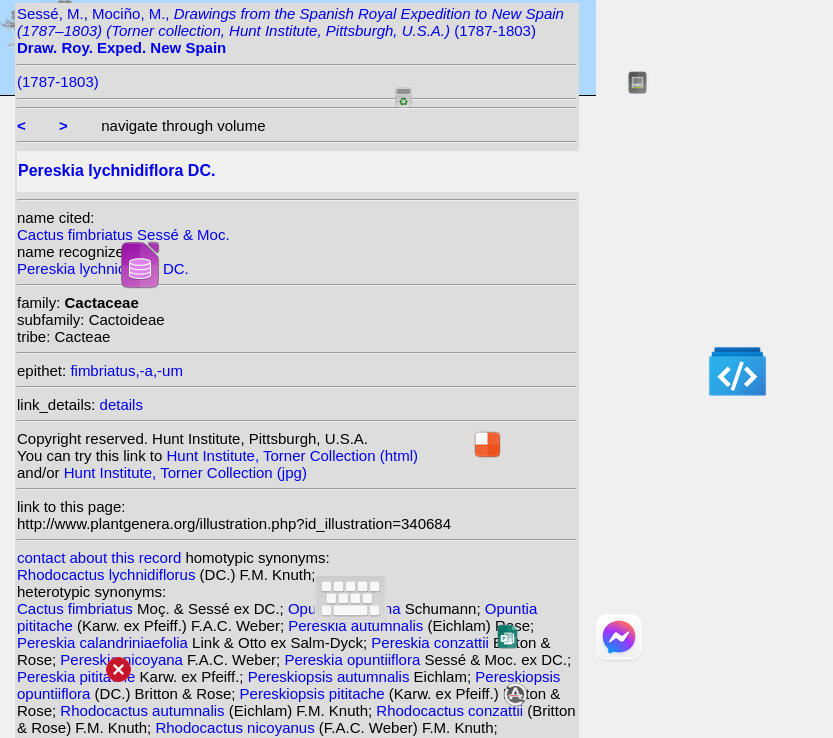  What do you see at coordinates (737, 372) in the screenshot?
I see `open xaml application` at bounding box center [737, 372].